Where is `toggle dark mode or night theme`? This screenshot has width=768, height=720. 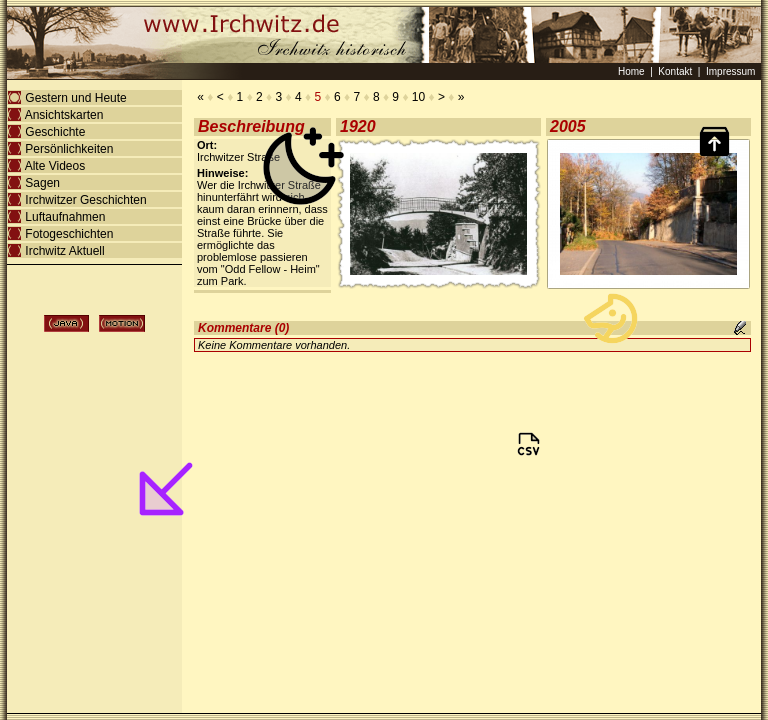
toggle dark mode or night theme is located at coordinates (300, 167).